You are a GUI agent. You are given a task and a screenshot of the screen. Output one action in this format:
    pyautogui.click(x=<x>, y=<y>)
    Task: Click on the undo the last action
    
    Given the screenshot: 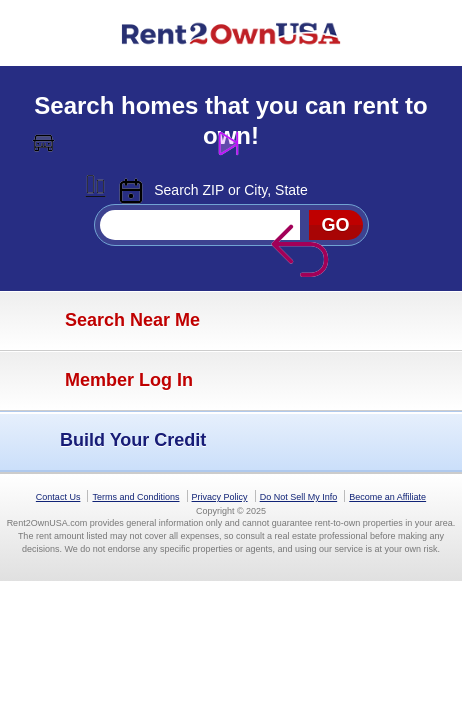 What is the action you would take?
    pyautogui.click(x=299, y=252)
    